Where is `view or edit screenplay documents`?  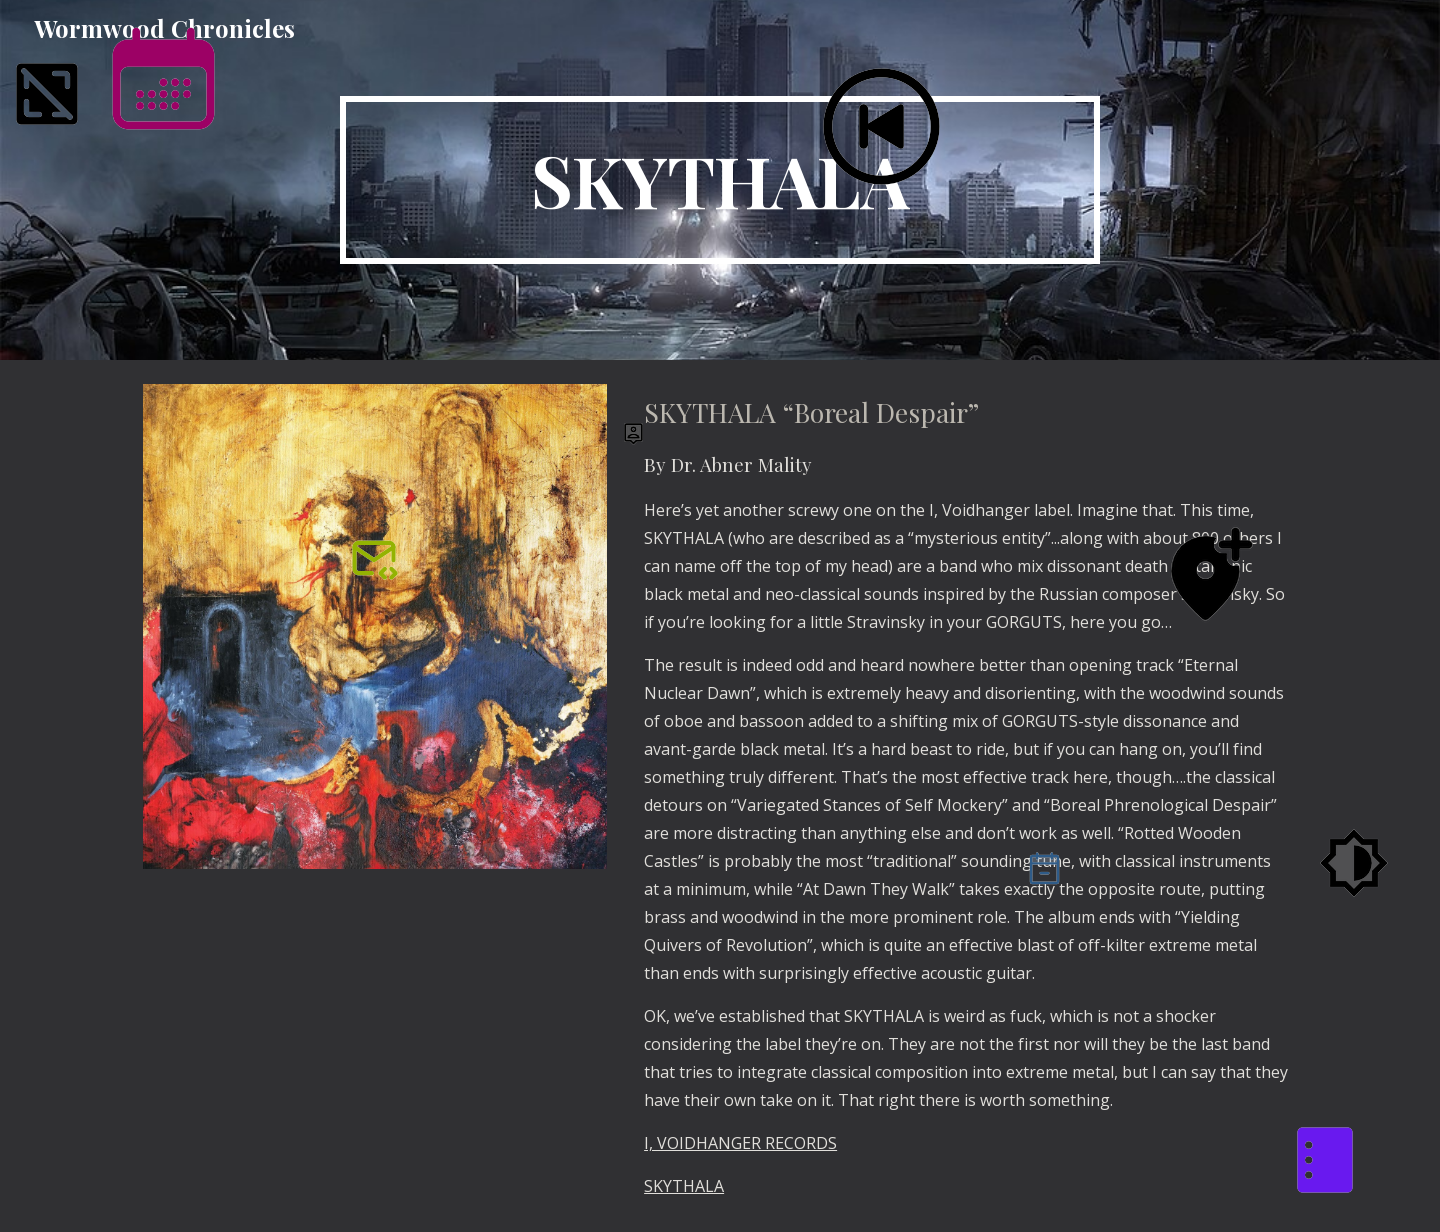 view or edit screenplay documents is located at coordinates (1325, 1160).